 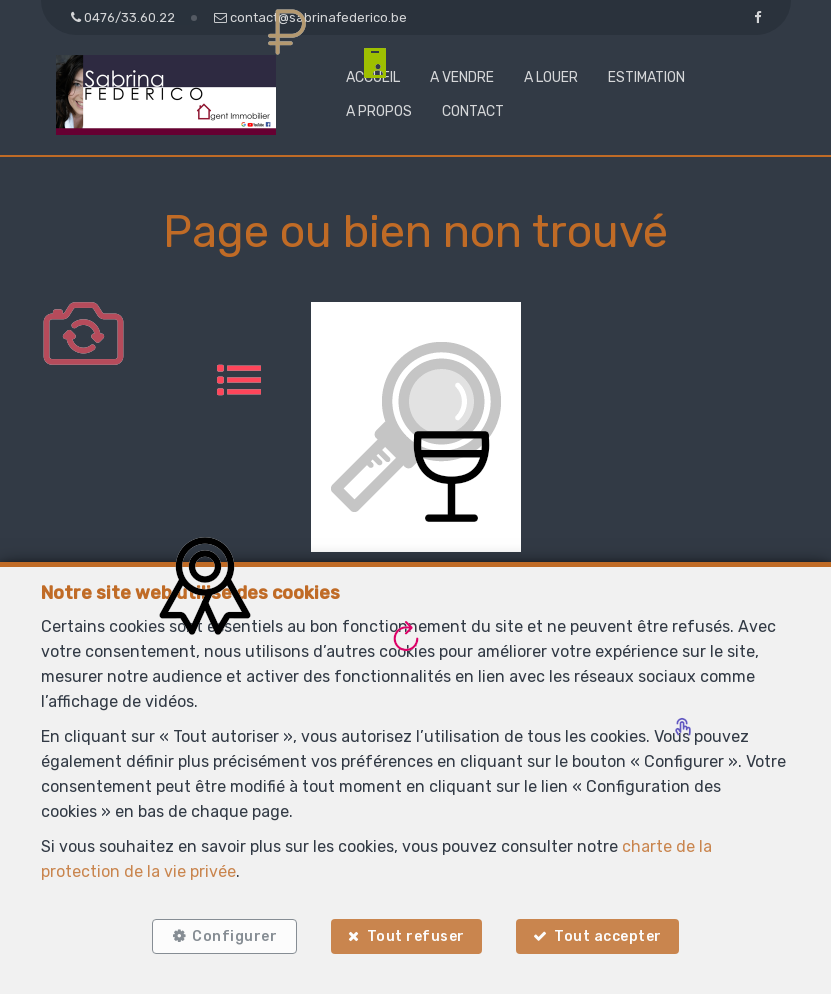 What do you see at coordinates (239, 380) in the screenshot?
I see `view items in a list format` at bounding box center [239, 380].